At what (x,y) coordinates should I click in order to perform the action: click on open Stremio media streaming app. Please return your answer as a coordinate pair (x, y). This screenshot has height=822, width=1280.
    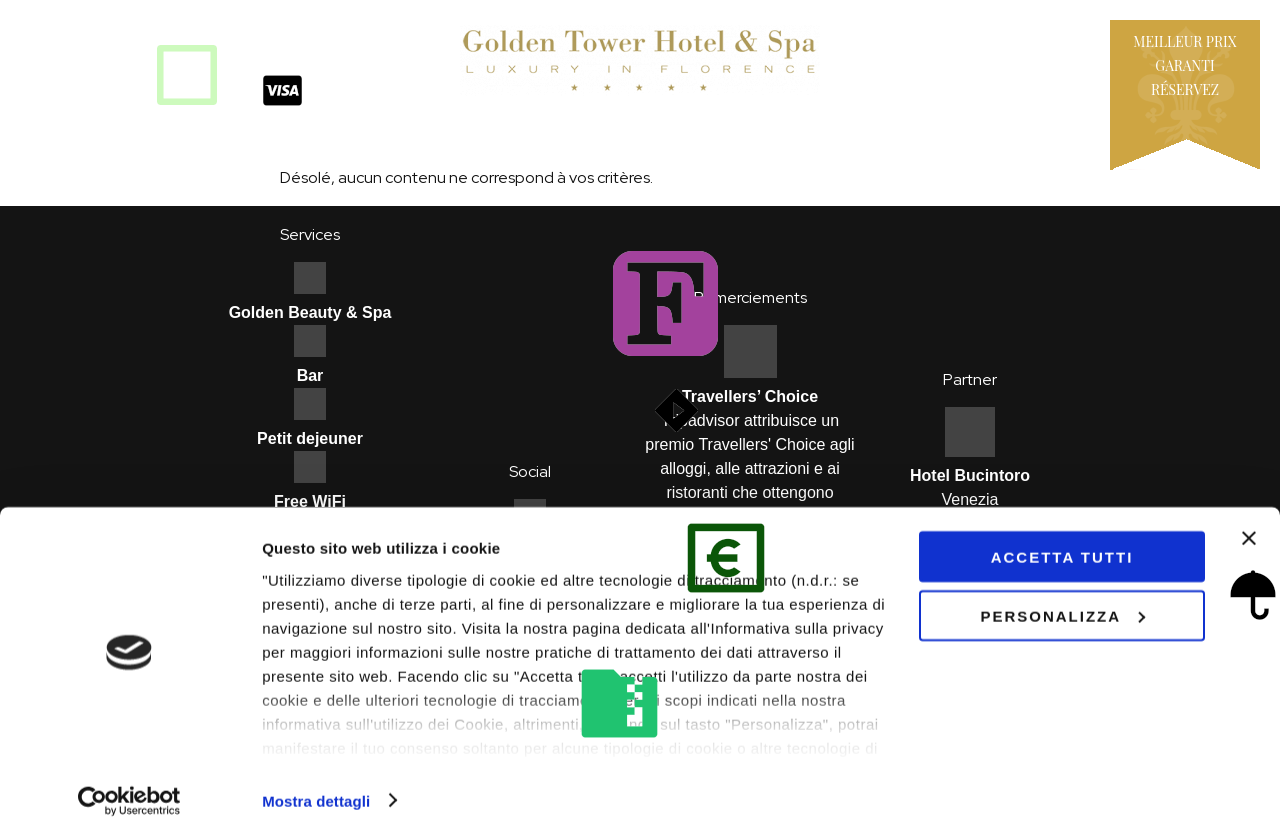
    Looking at the image, I should click on (676, 410).